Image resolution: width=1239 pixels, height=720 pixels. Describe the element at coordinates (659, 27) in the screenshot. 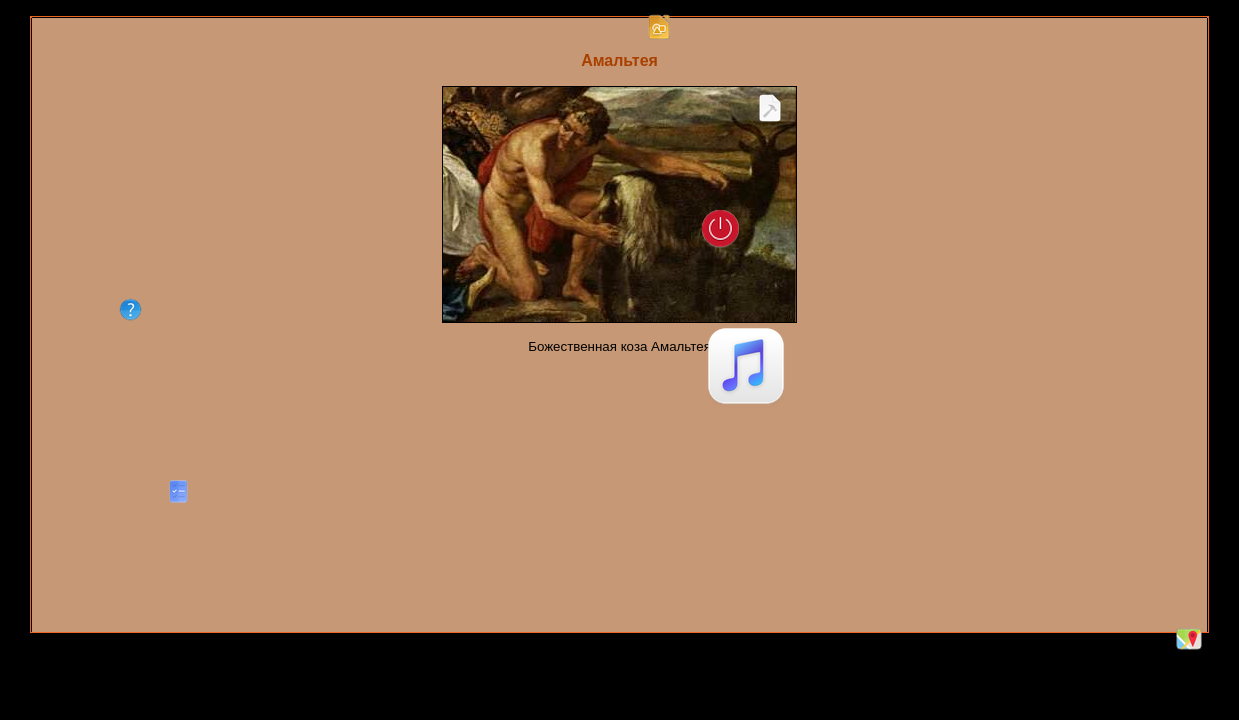

I see `open libreoffice draw application` at that location.